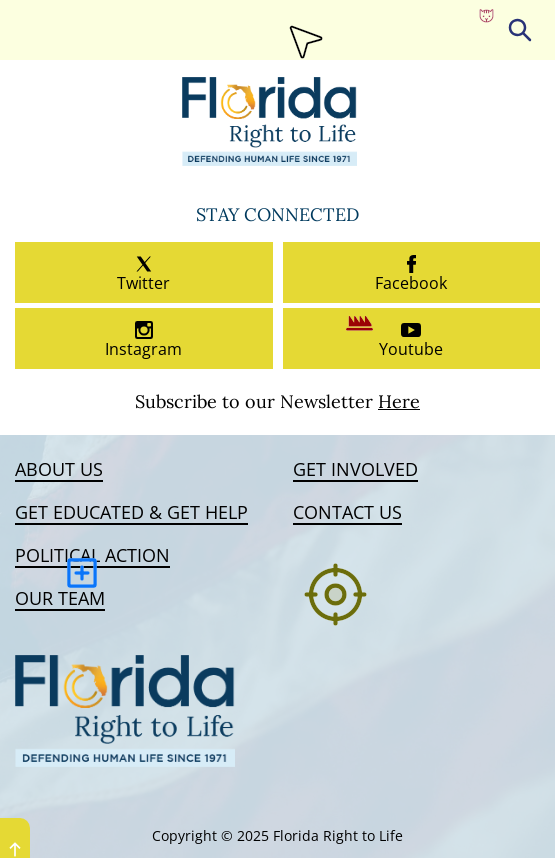 The height and width of the screenshot is (858, 555). What do you see at coordinates (82, 573) in the screenshot?
I see `add a new item or content` at bounding box center [82, 573].